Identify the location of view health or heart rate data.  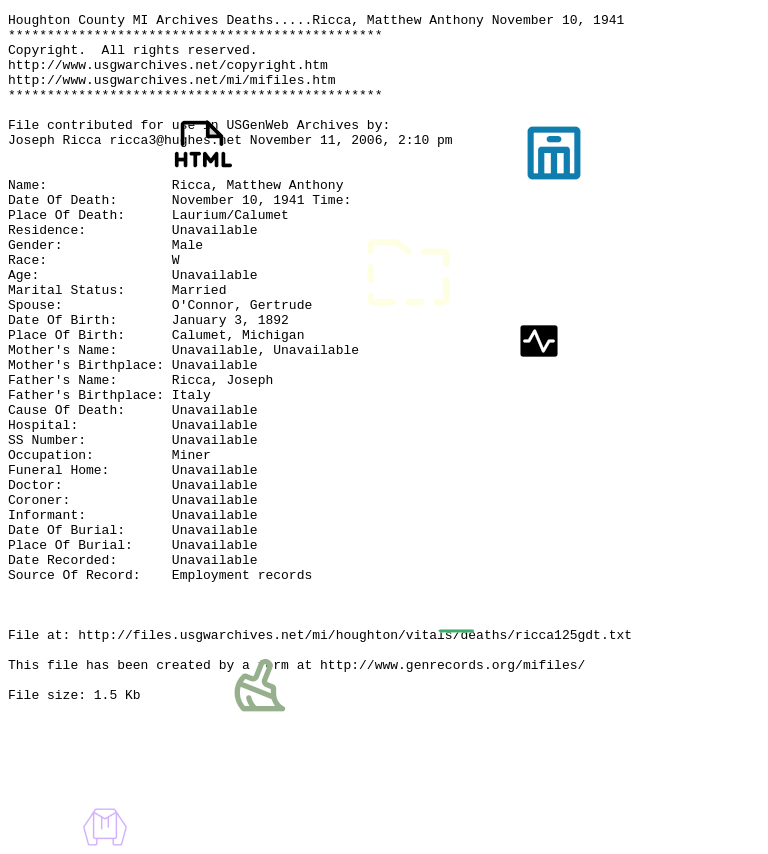
(539, 341).